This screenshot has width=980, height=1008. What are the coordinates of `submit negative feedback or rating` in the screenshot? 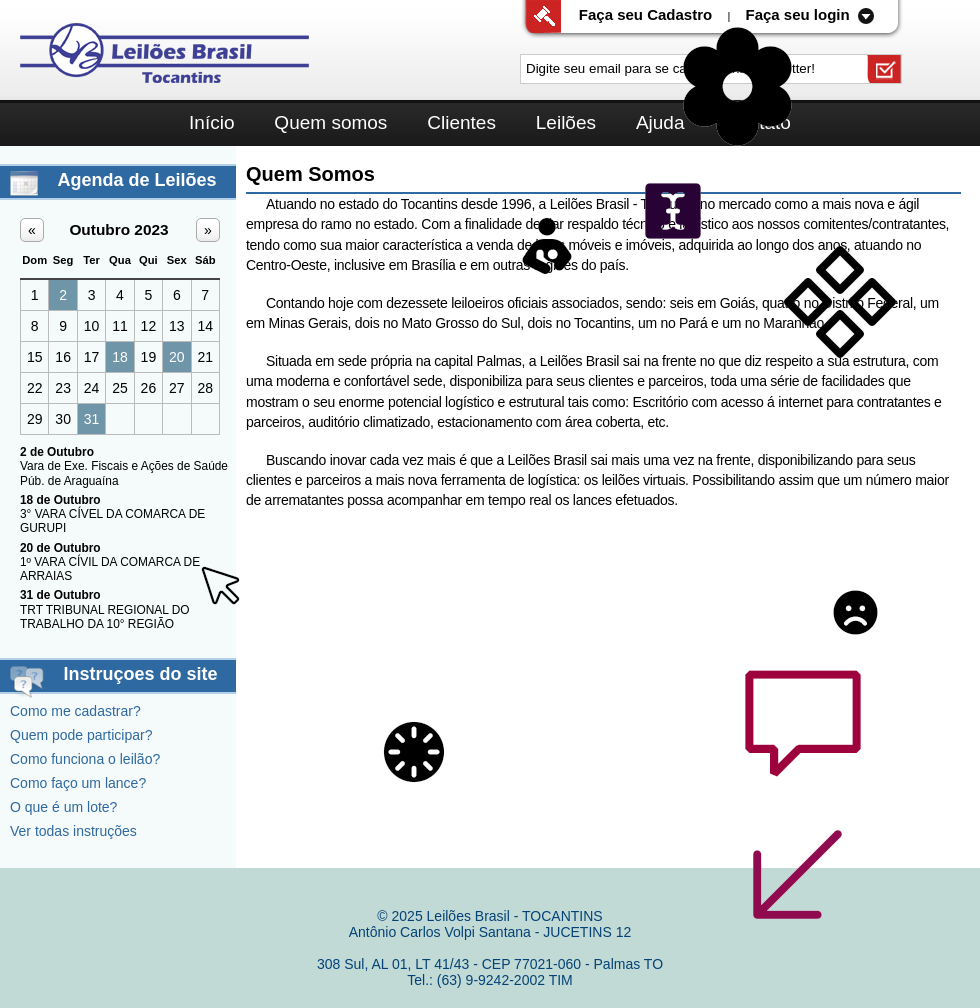 It's located at (855, 612).